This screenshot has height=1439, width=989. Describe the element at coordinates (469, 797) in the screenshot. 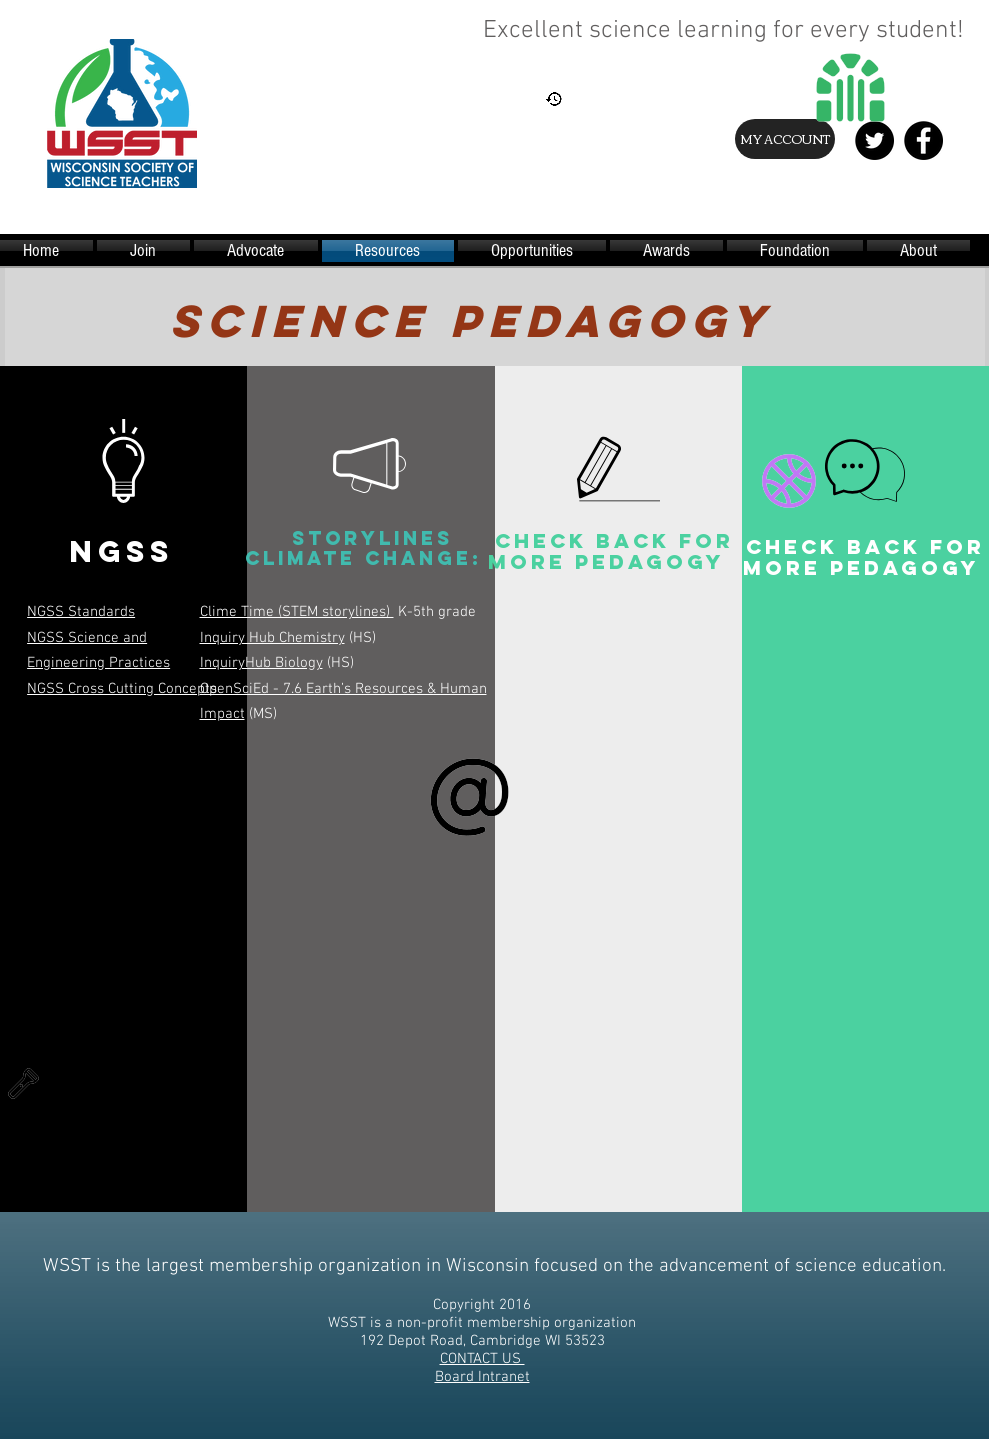

I see `mention a user in a post or comment` at that location.